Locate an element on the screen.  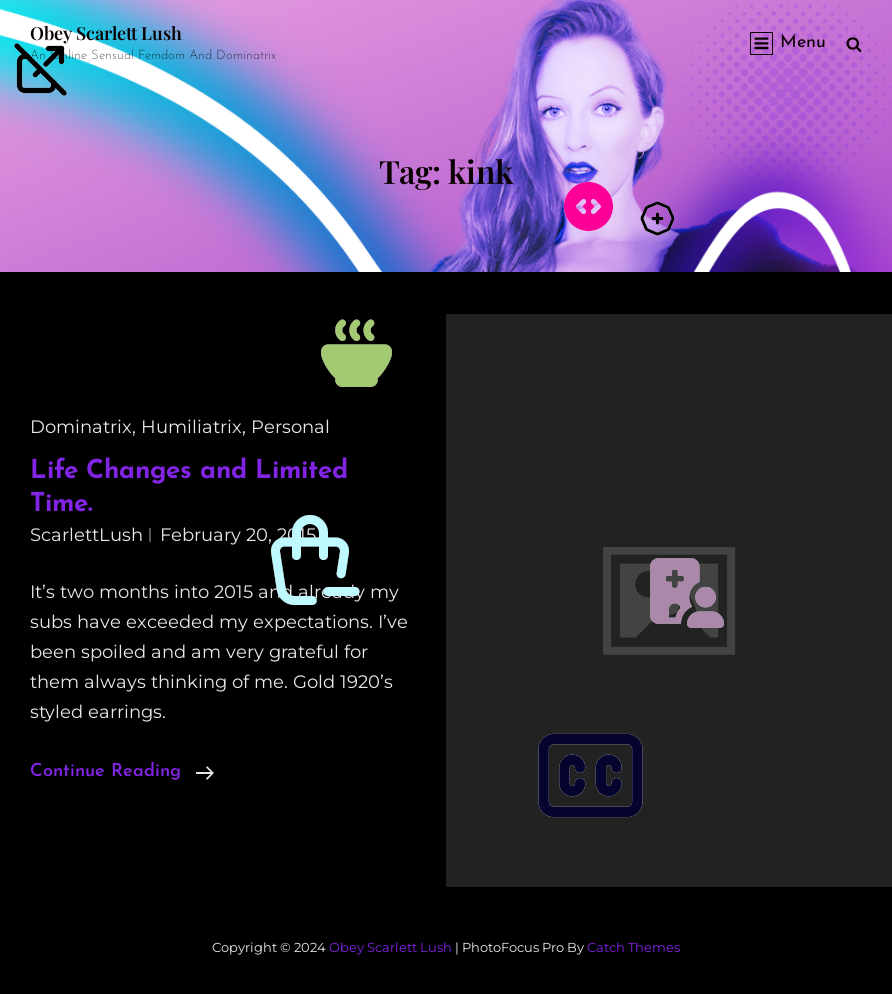
external link disabled or unavailable is located at coordinates (40, 69).